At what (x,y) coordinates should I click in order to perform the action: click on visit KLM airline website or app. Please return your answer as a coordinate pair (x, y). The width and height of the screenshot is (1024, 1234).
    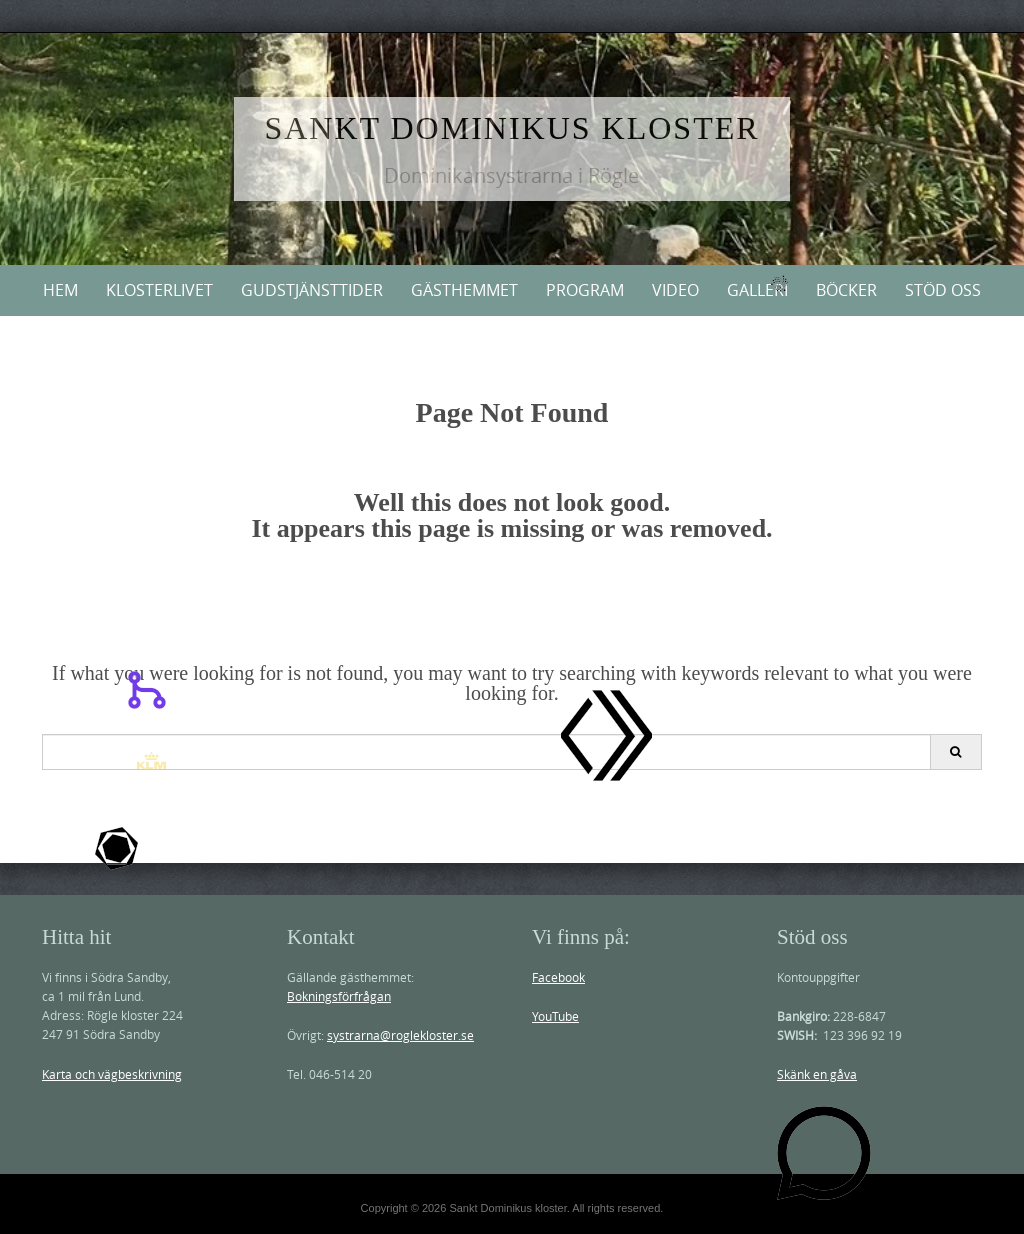
    Looking at the image, I should click on (151, 760).